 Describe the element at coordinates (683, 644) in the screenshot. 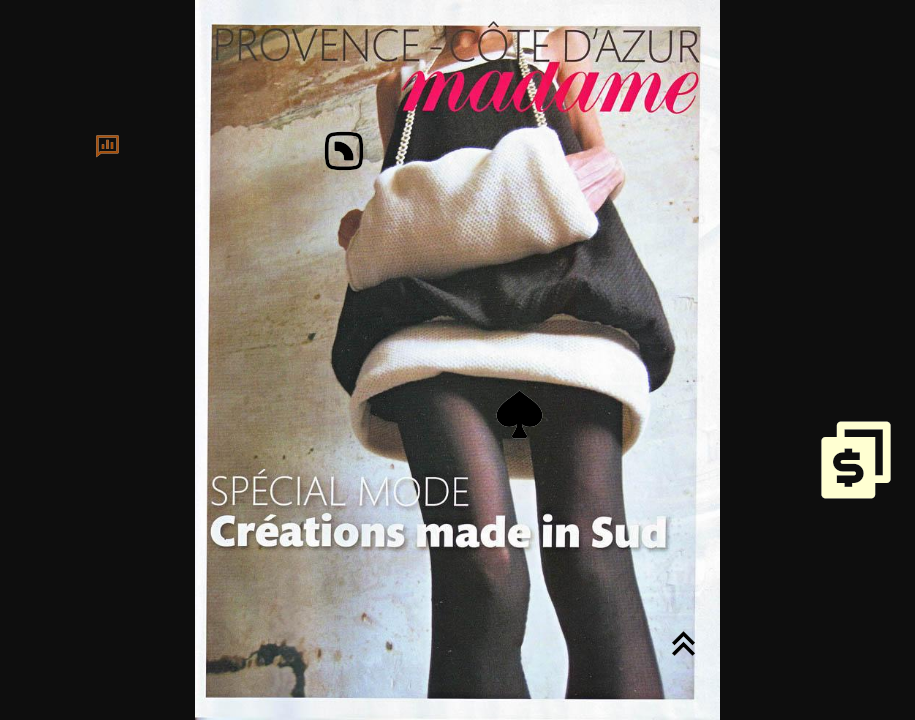

I see `scroll to top of page` at that location.